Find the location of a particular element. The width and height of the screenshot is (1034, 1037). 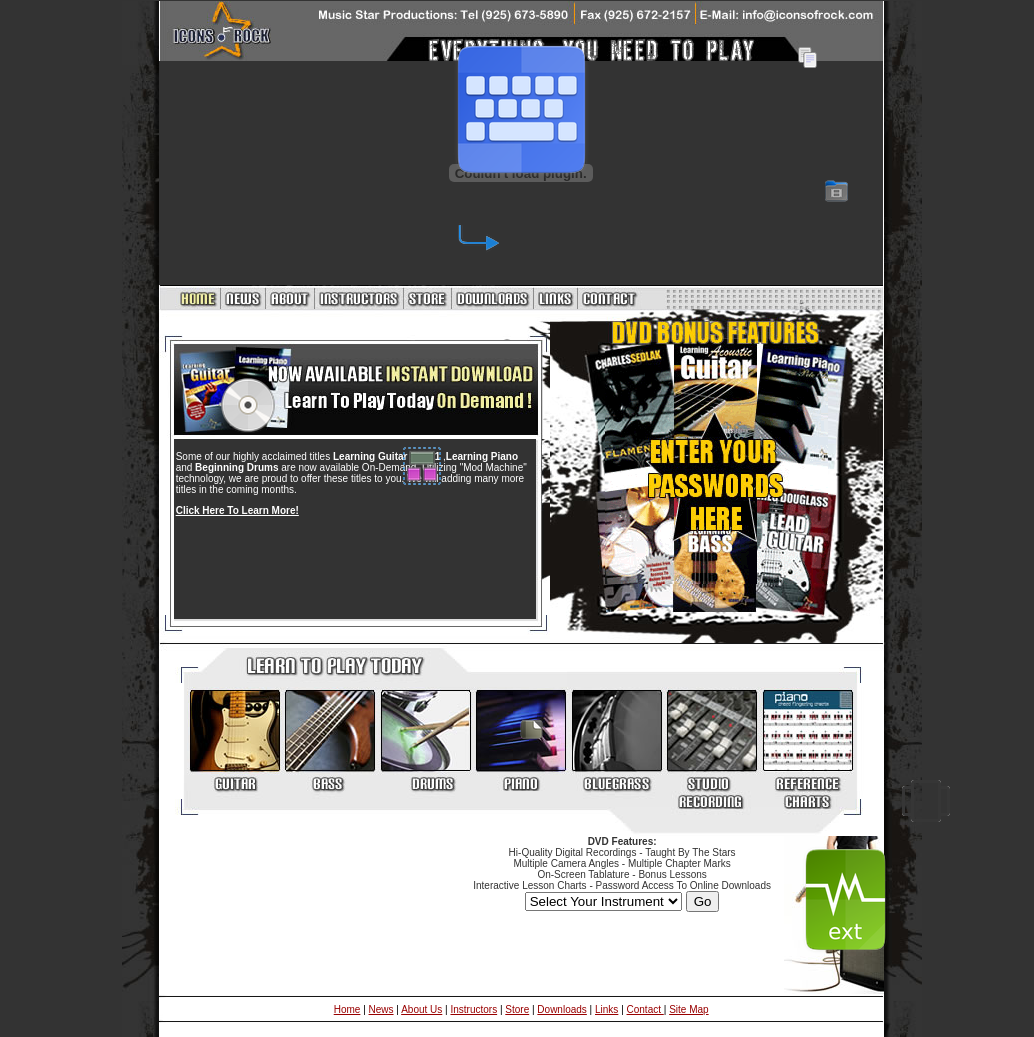

open your videos folder is located at coordinates (836, 190).